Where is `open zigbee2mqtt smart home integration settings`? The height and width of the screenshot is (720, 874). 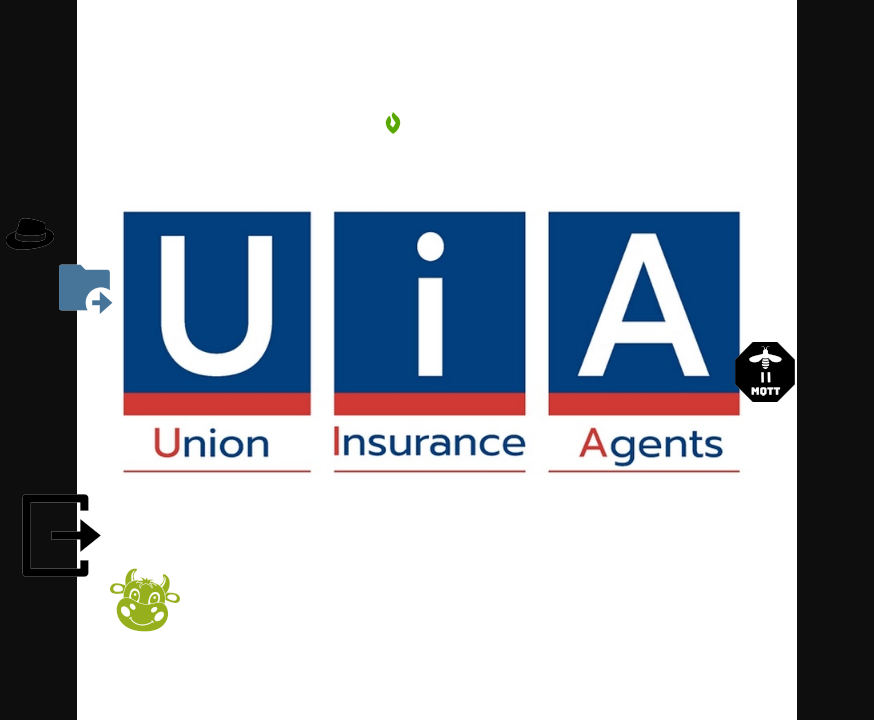 open zigbee2mqtt smart home integration settings is located at coordinates (765, 372).